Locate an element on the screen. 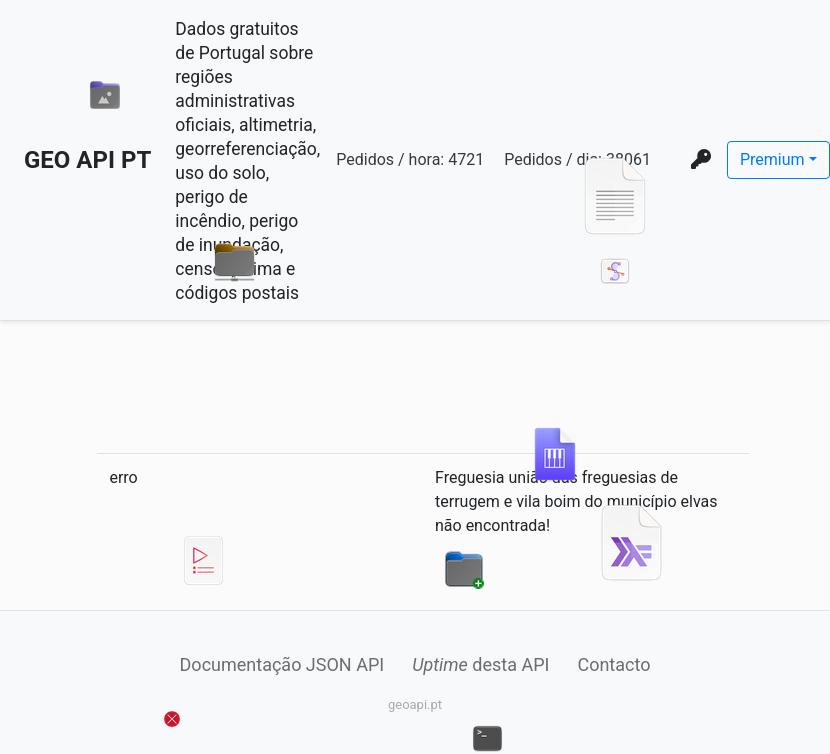 This screenshot has height=754, width=830. an mpegurl audio playlist file is located at coordinates (203, 560).